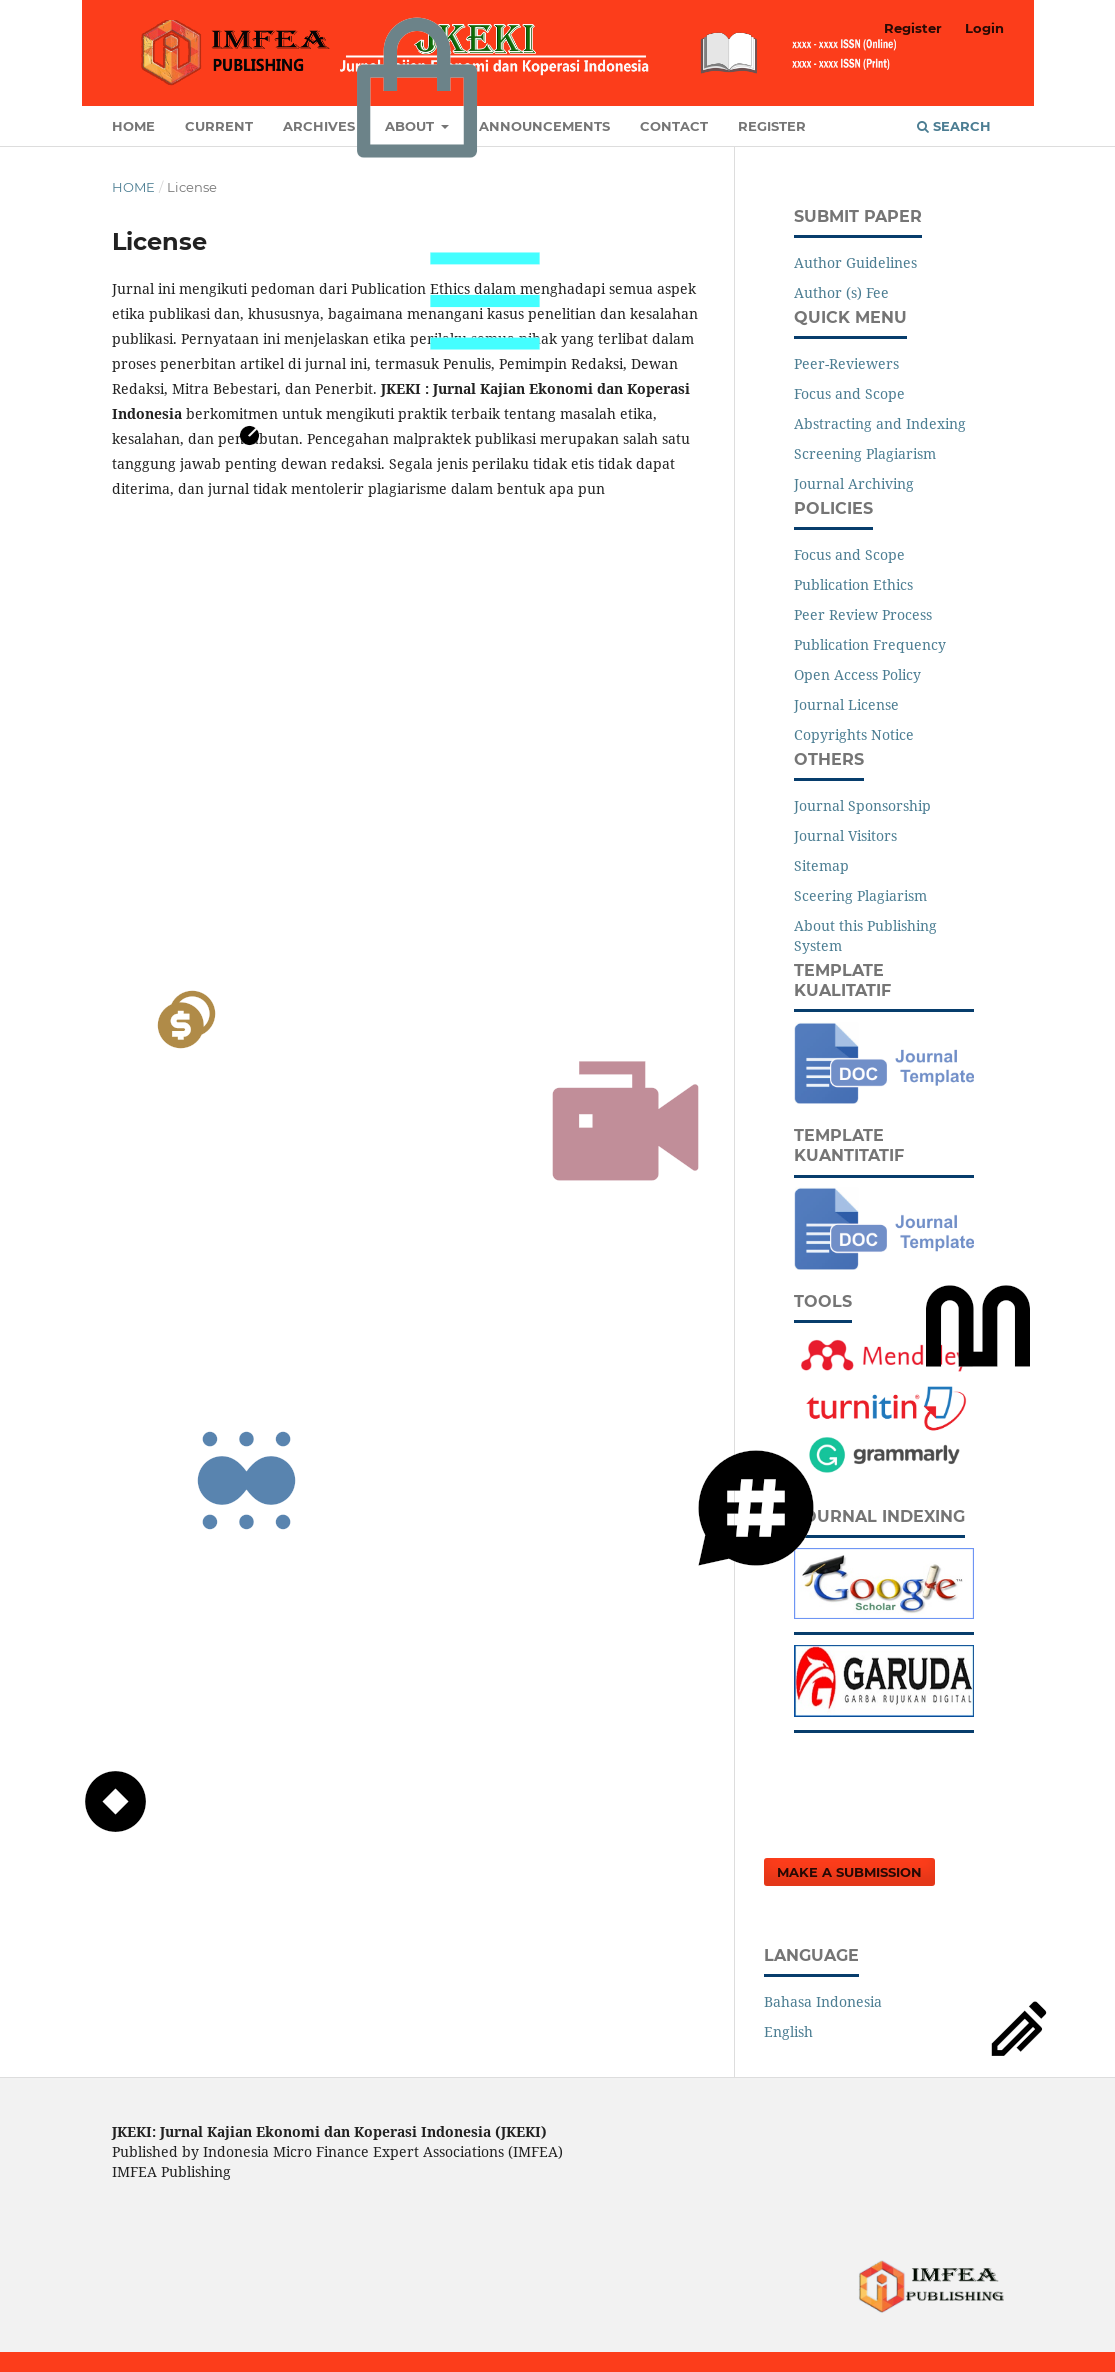 This screenshot has width=1115, height=2372. I want to click on view your coin balance or currency, so click(186, 1019).